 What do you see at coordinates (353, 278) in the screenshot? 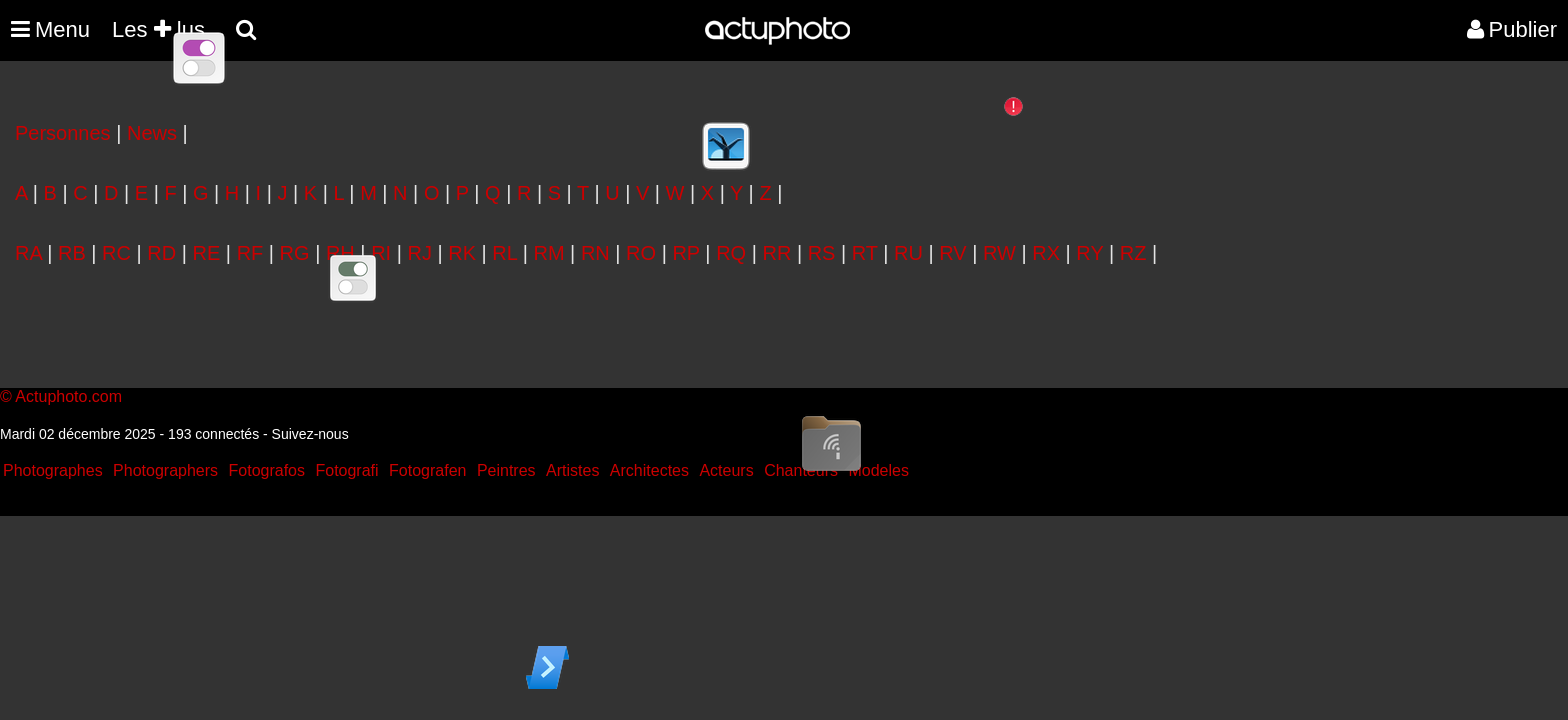
I see `open system settings or preferences` at bounding box center [353, 278].